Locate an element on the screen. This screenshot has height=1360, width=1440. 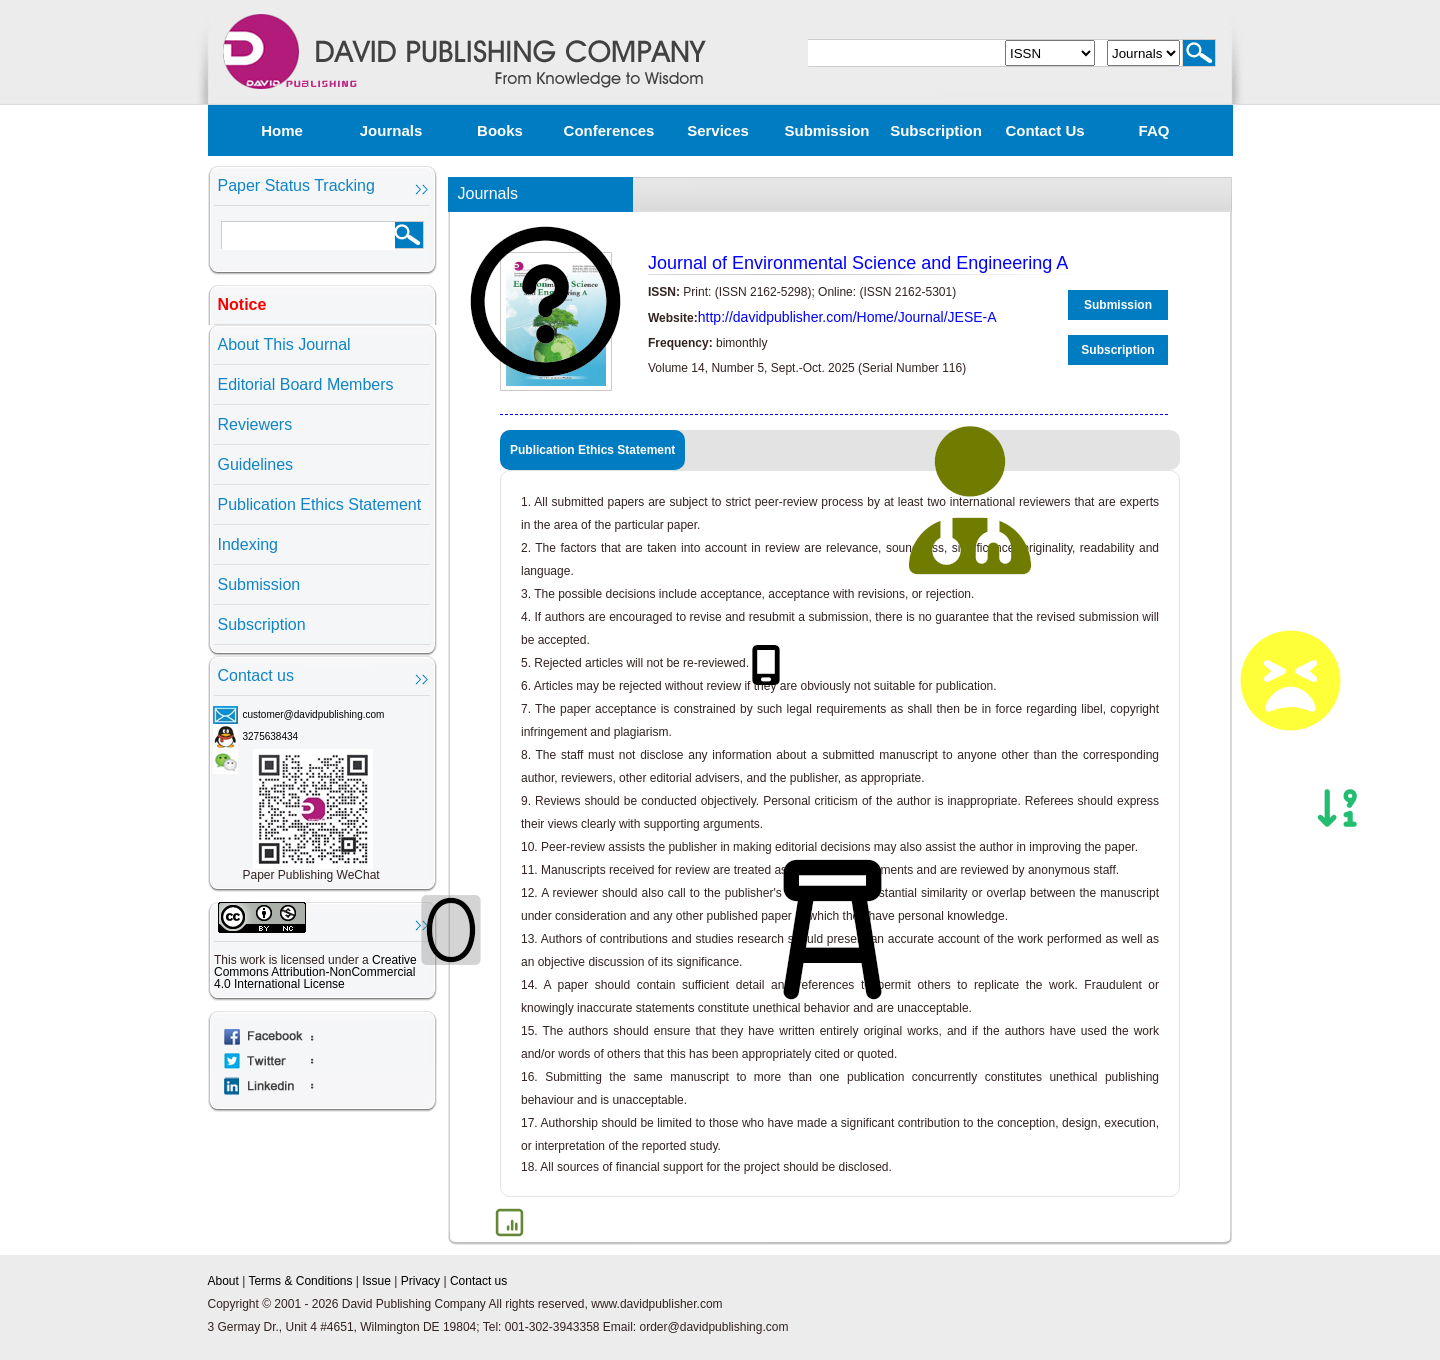
represents the number zero in a numeric input or display is located at coordinates (451, 930).